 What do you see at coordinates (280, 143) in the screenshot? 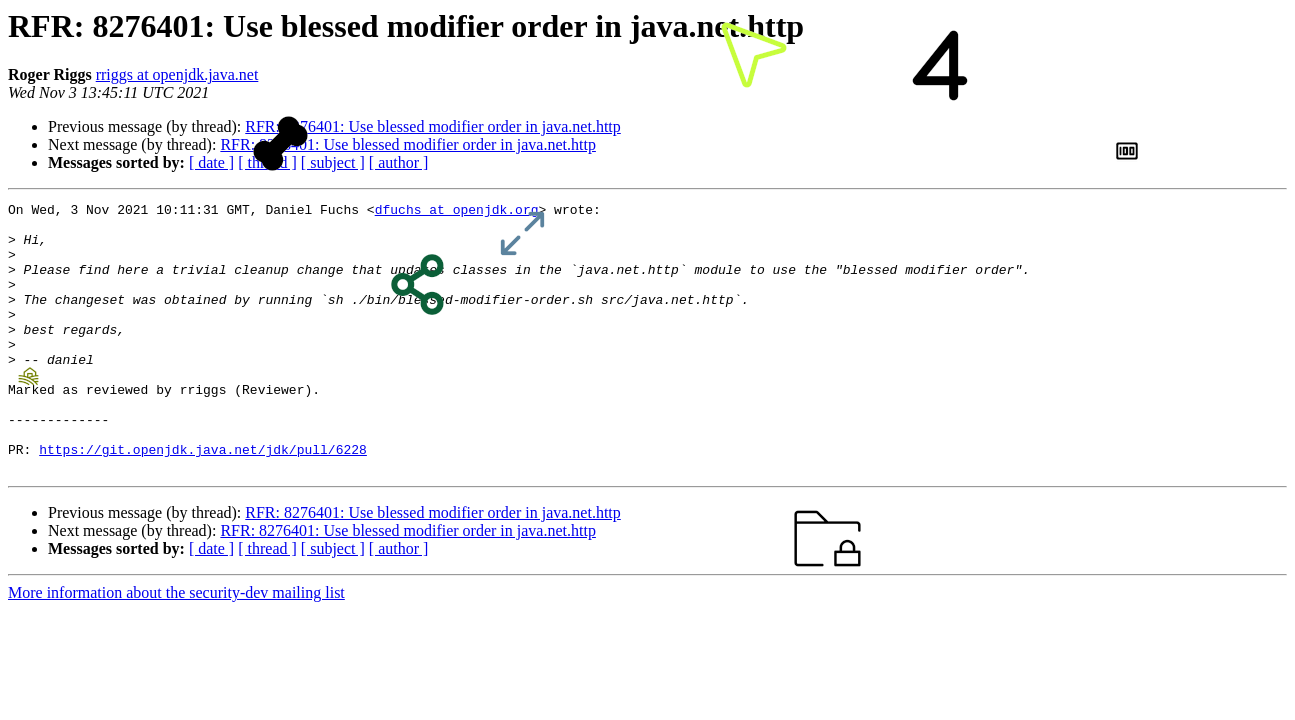
I see `access pet-related features or settings` at bounding box center [280, 143].